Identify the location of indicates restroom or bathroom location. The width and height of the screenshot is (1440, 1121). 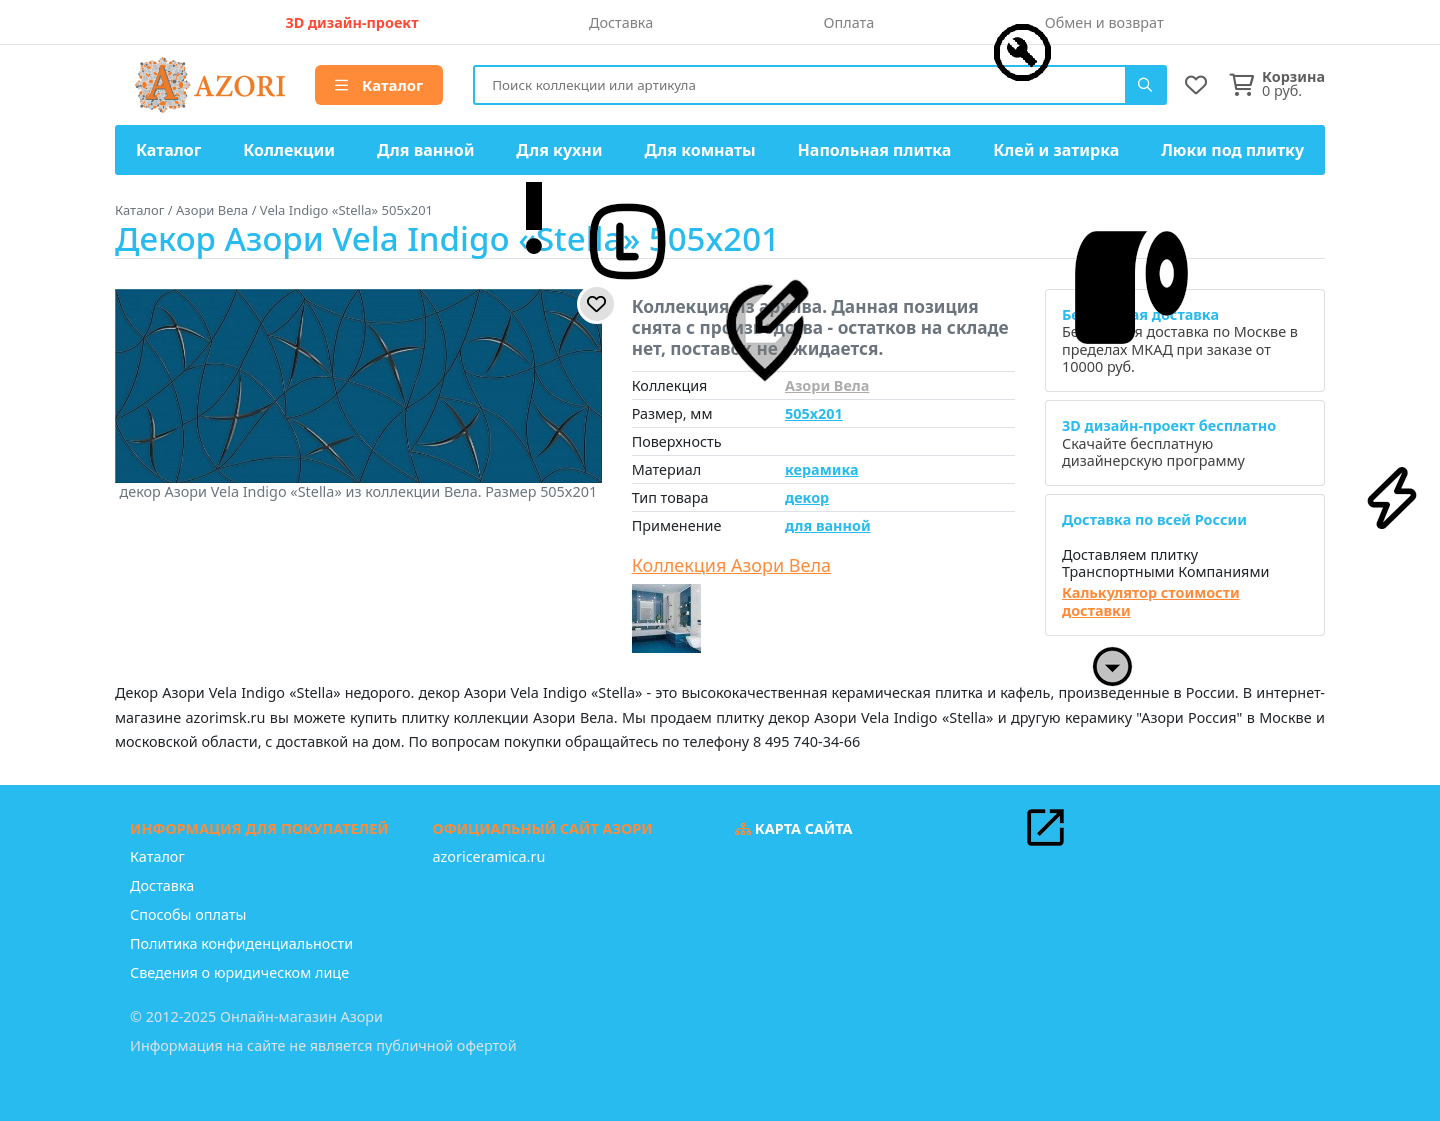
(1131, 280).